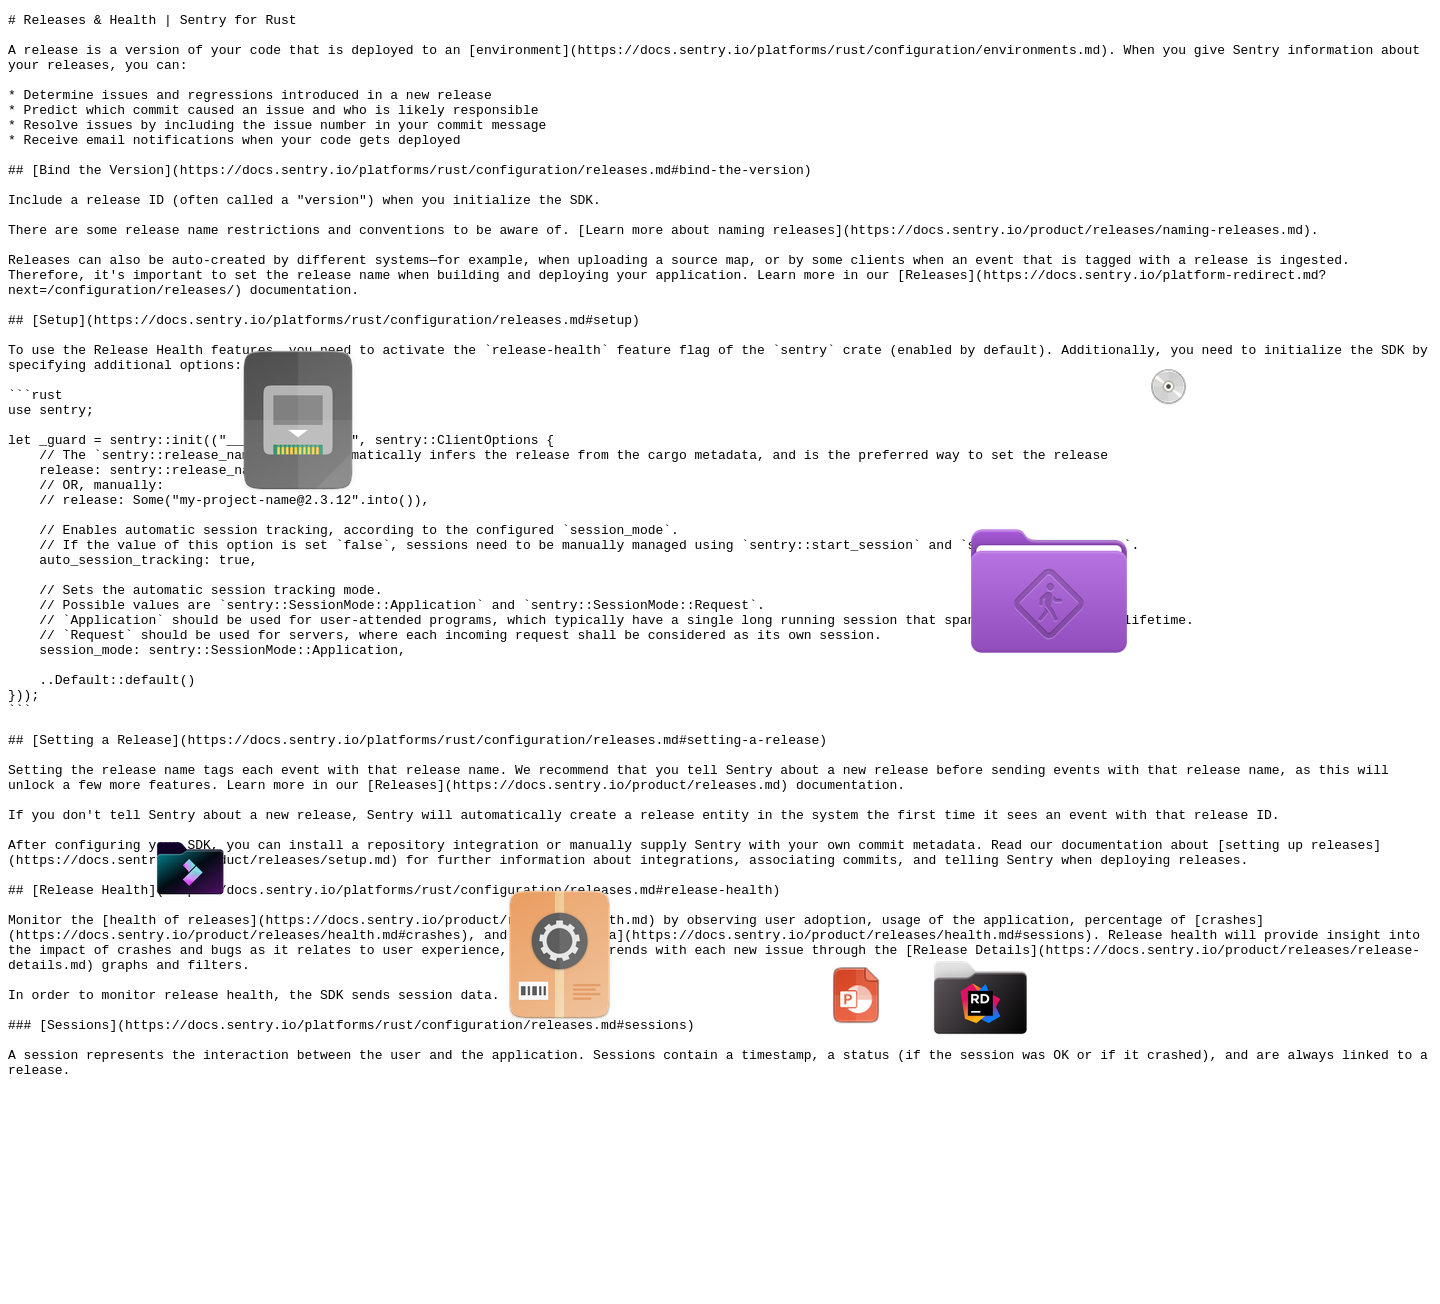 Image resolution: width=1440 pixels, height=1304 pixels. I want to click on open folder containing JetBrains Rider projects, so click(980, 1000).